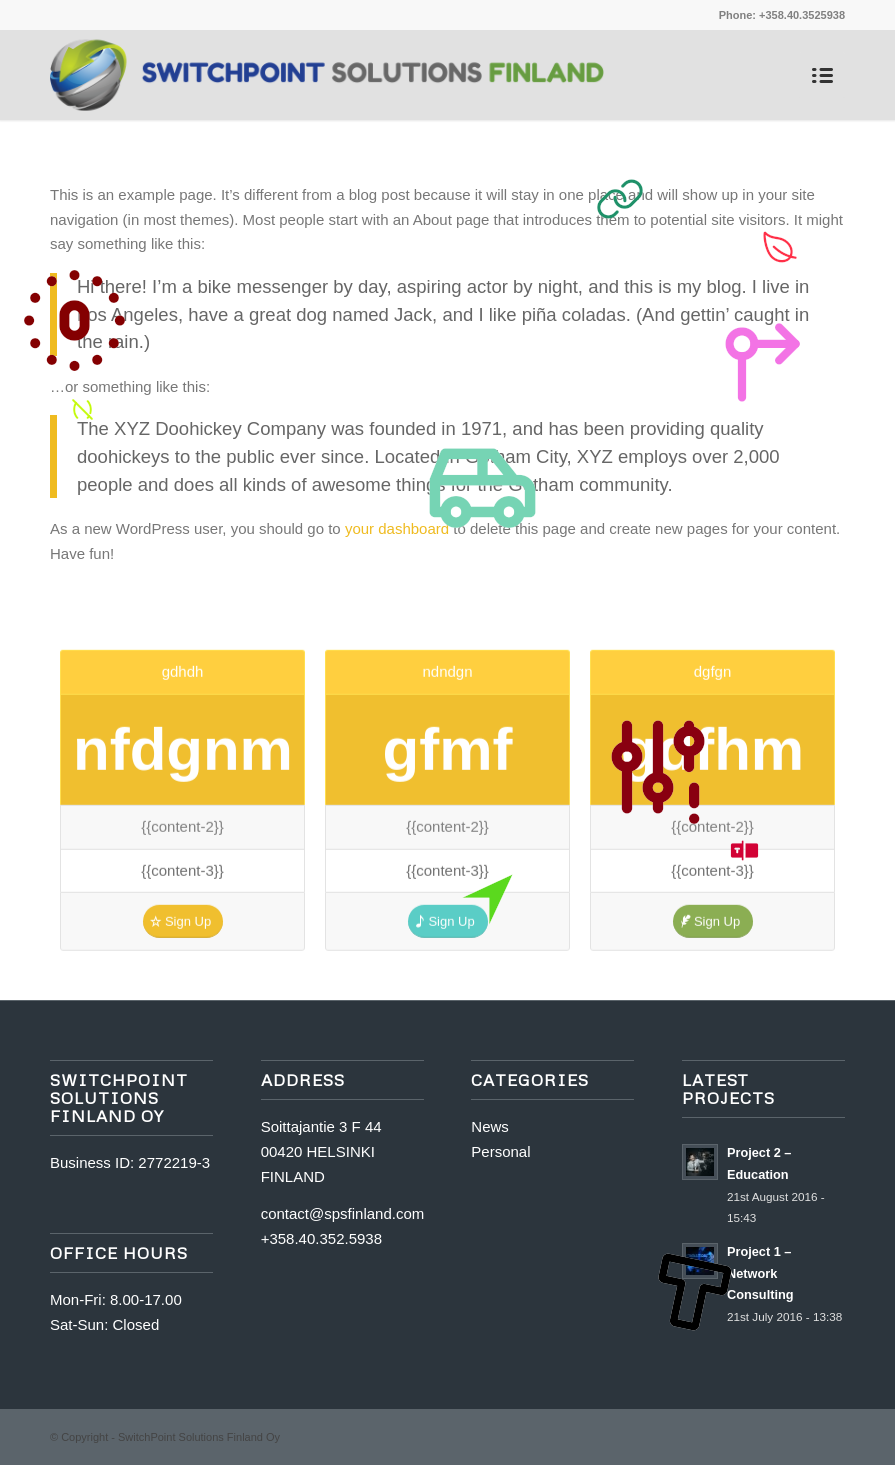  What do you see at coordinates (758, 364) in the screenshot?
I see `take the right exit at the roundabout` at bounding box center [758, 364].